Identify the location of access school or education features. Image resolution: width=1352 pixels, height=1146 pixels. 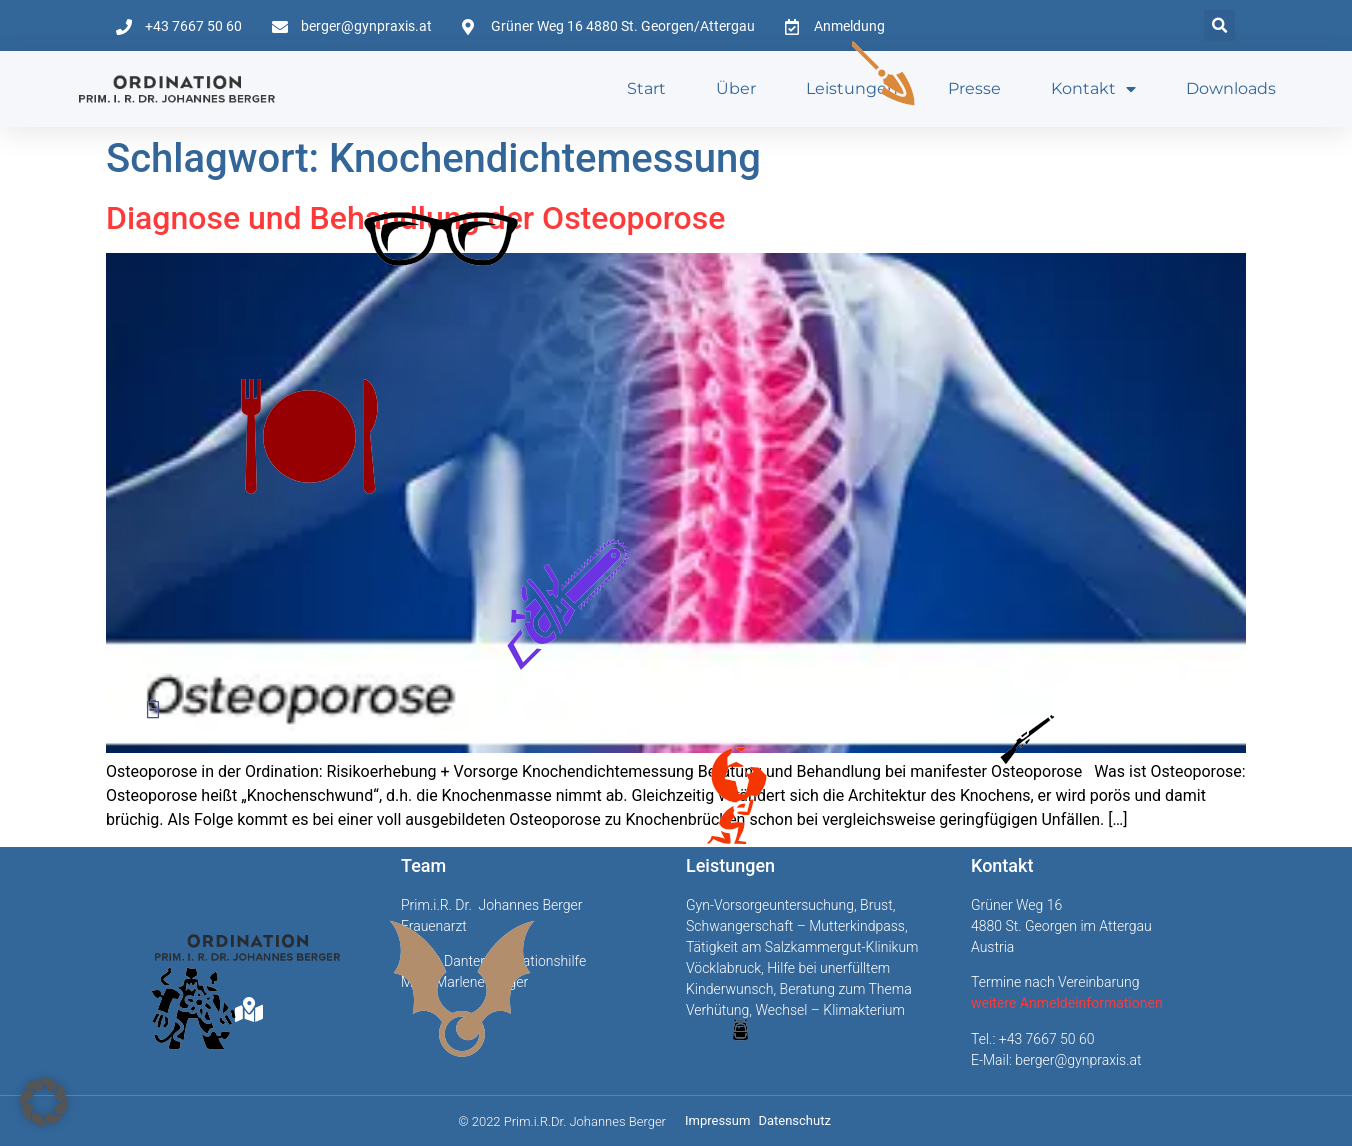
(740, 1029).